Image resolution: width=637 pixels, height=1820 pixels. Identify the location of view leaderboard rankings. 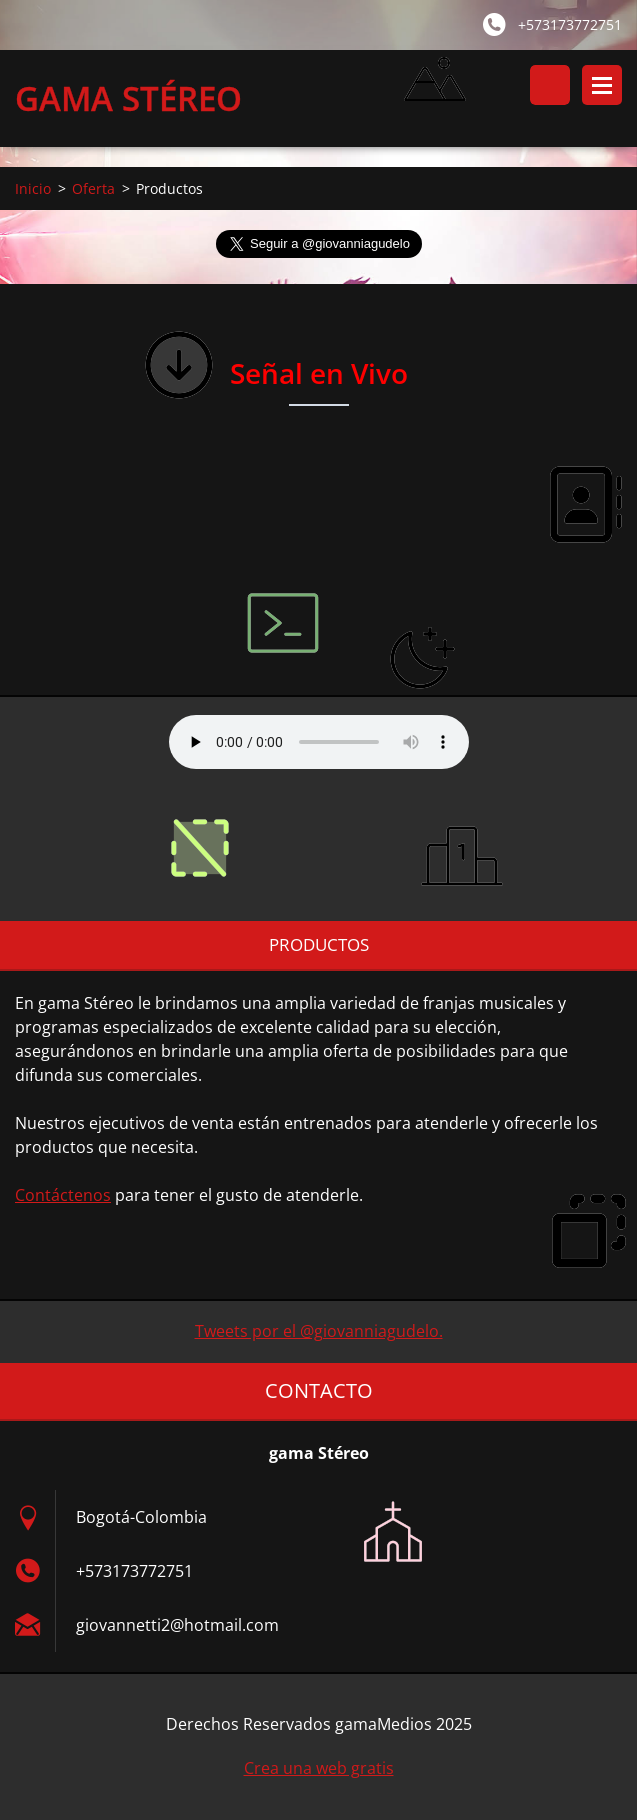
(462, 856).